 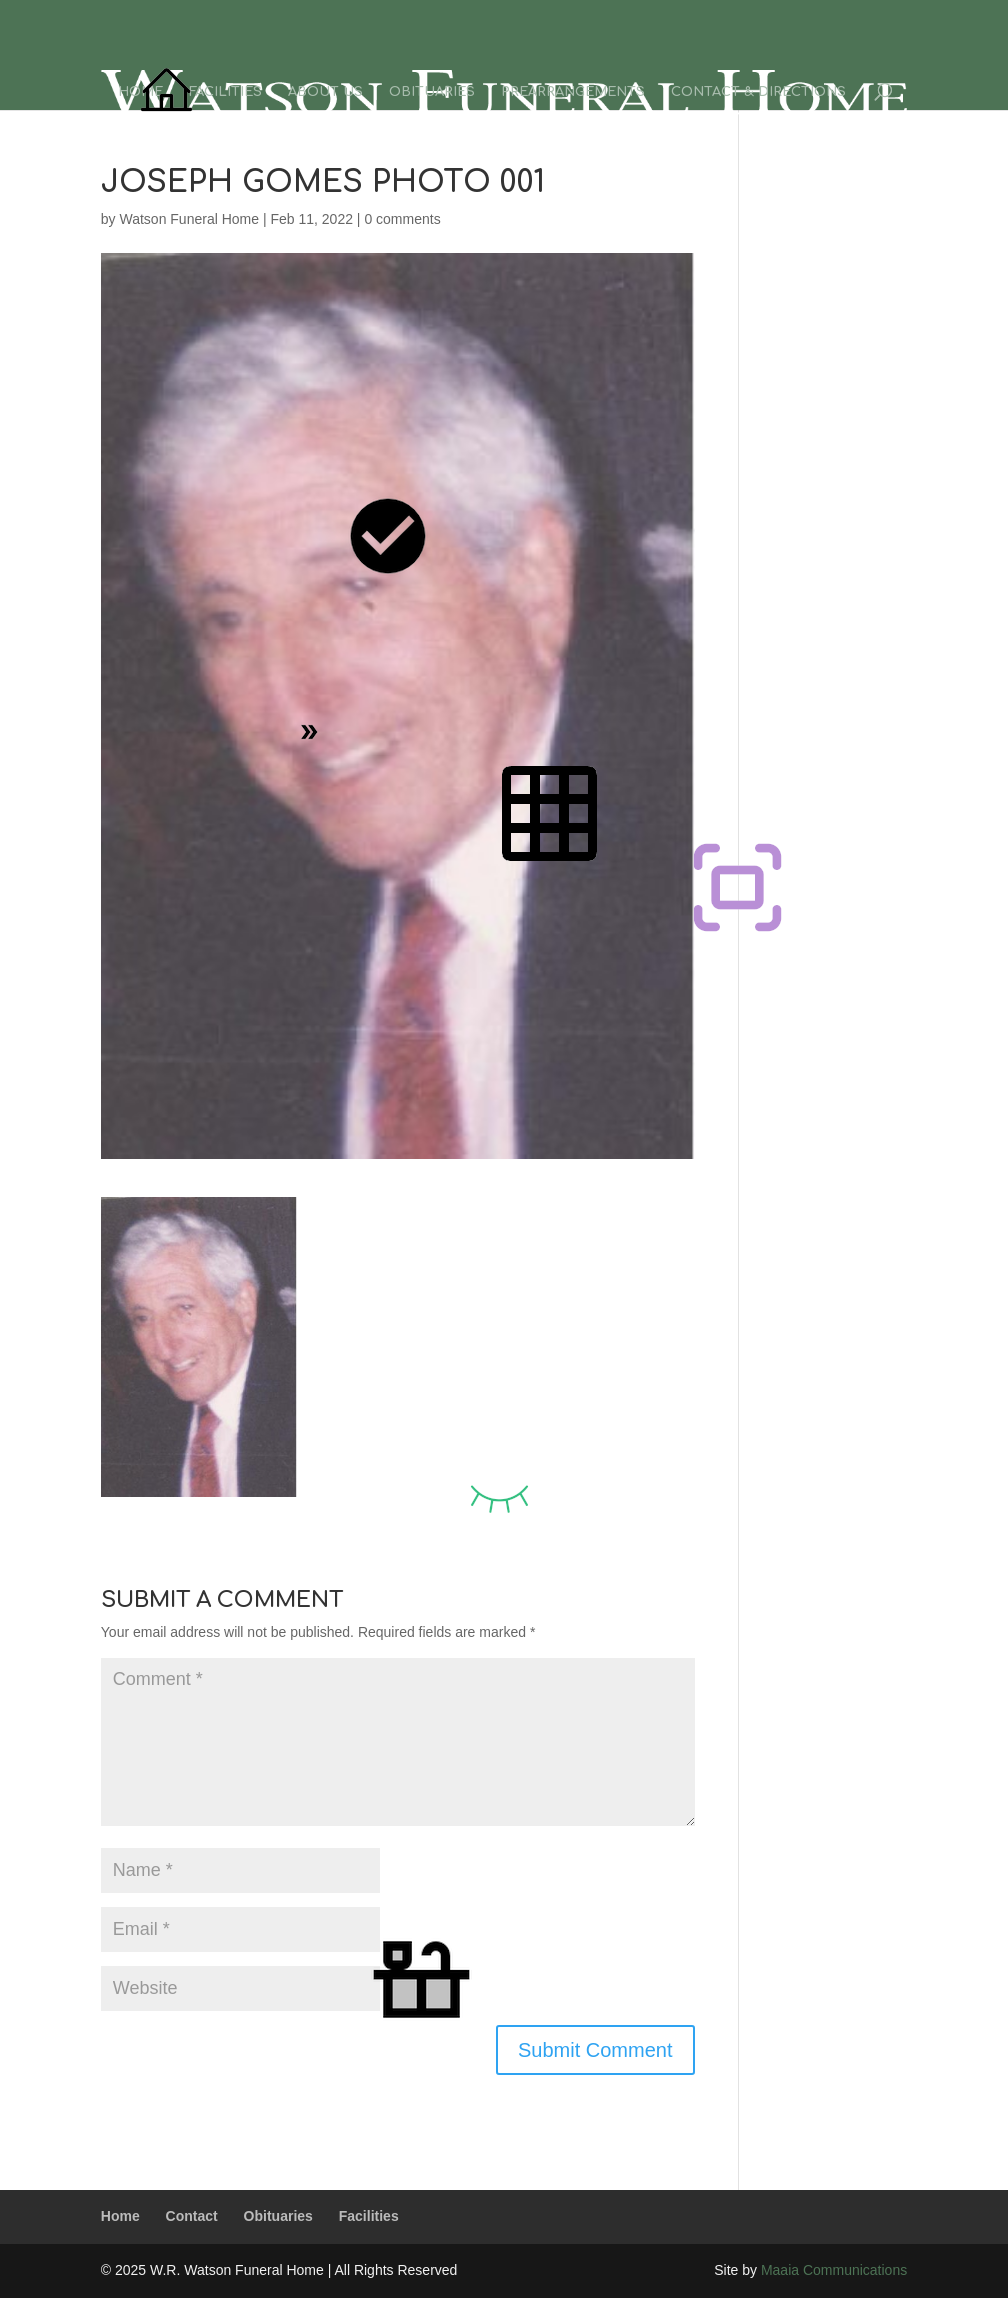 I want to click on navigate to home screen, so click(x=166, y=90).